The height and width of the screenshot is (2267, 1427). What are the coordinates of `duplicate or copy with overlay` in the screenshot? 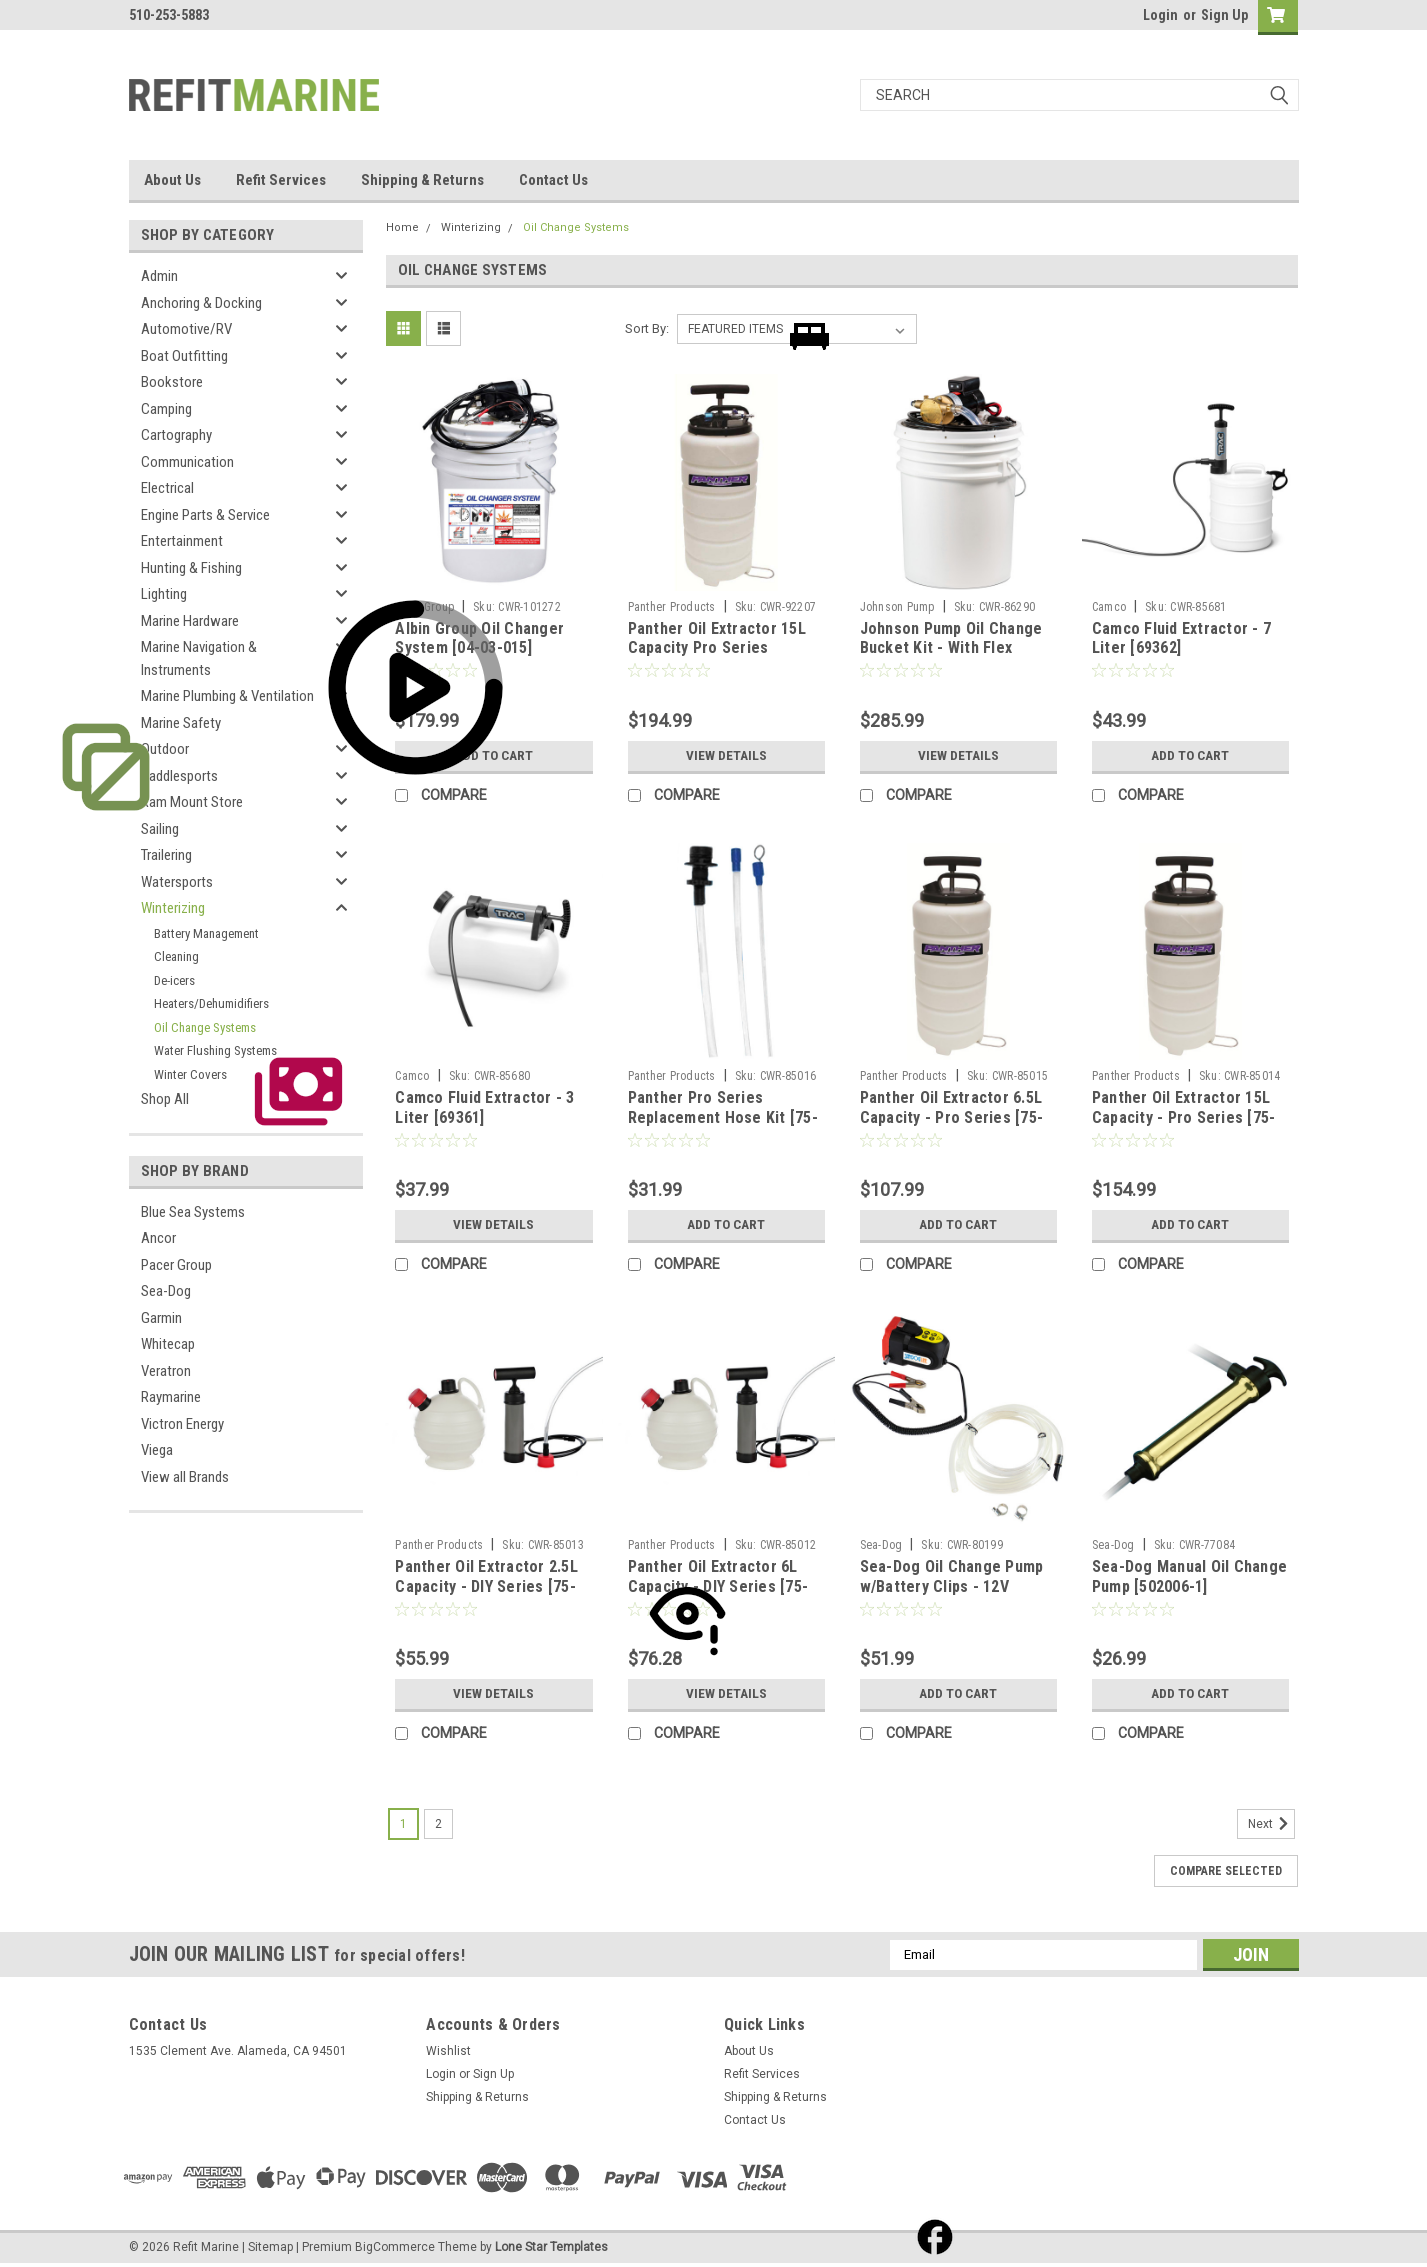 It's located at (106, 767).